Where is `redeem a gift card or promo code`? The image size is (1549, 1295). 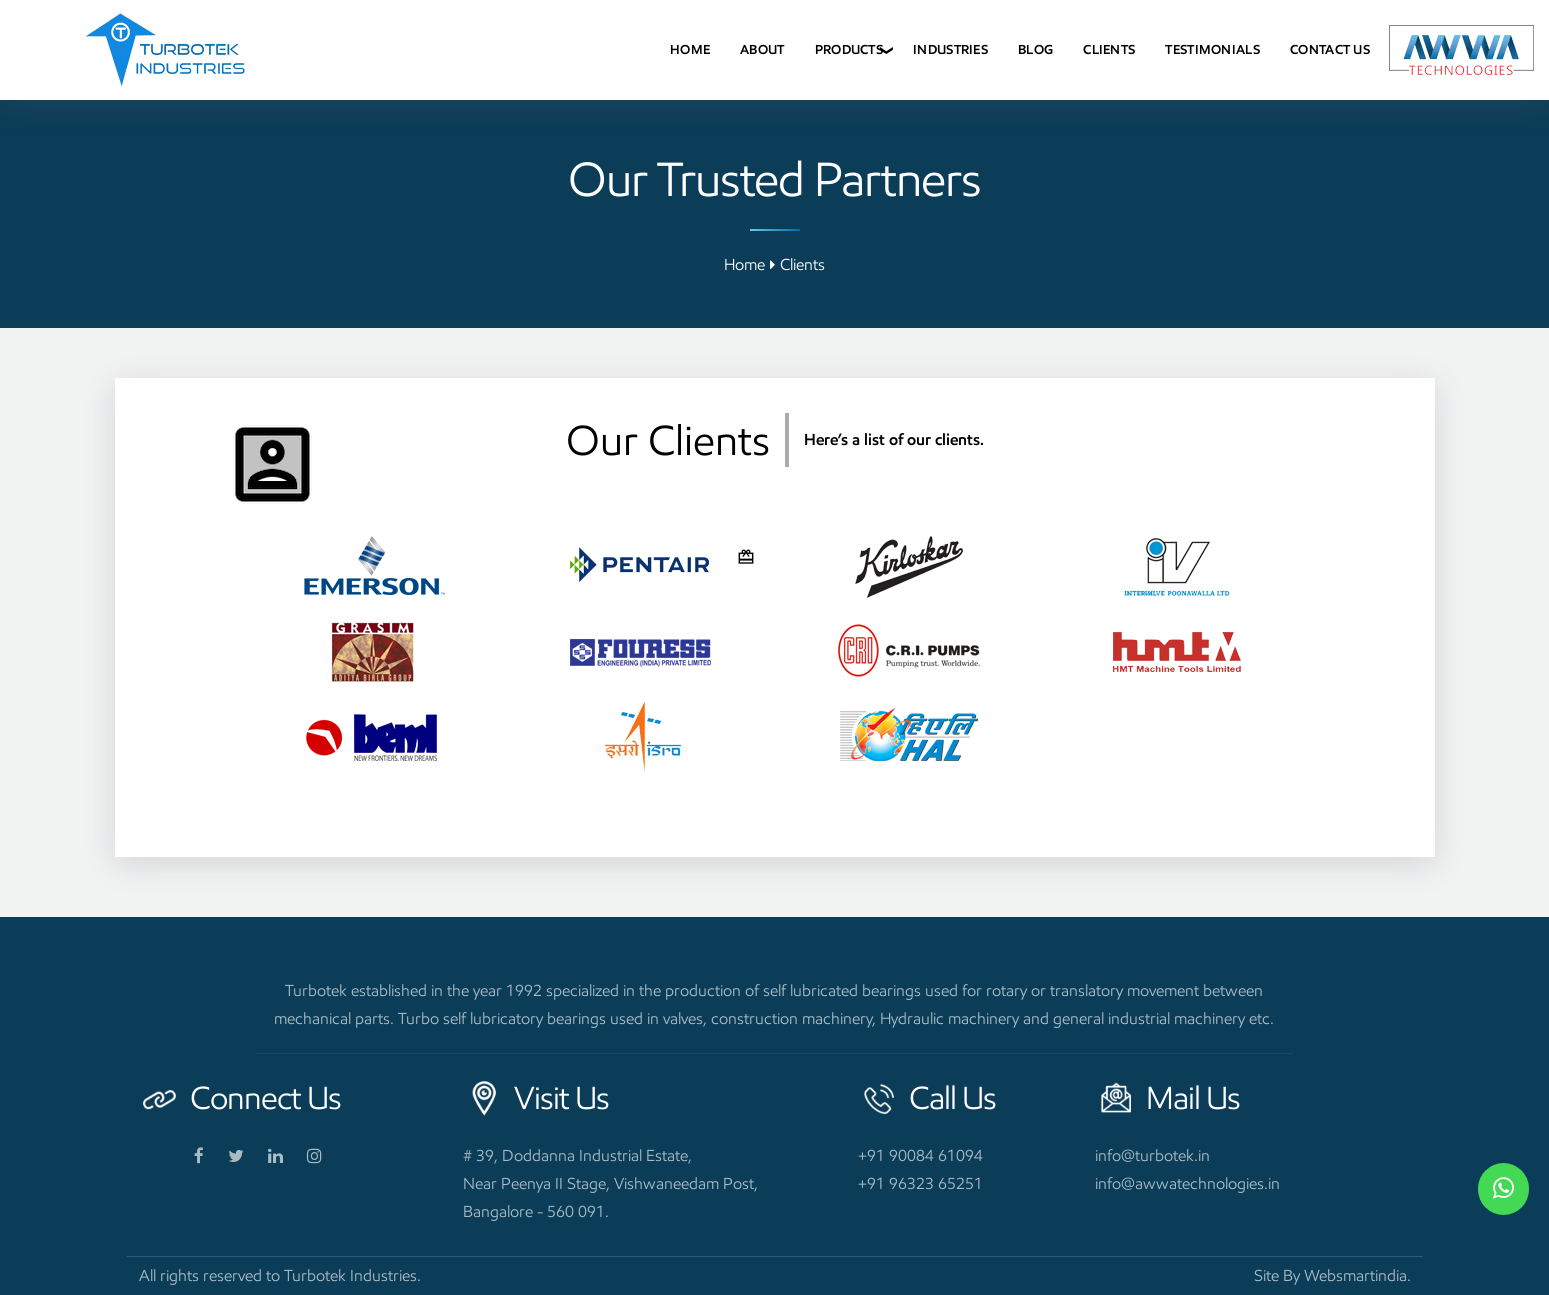
redeem a gift card or promo code is located at coordinates (746, 557).